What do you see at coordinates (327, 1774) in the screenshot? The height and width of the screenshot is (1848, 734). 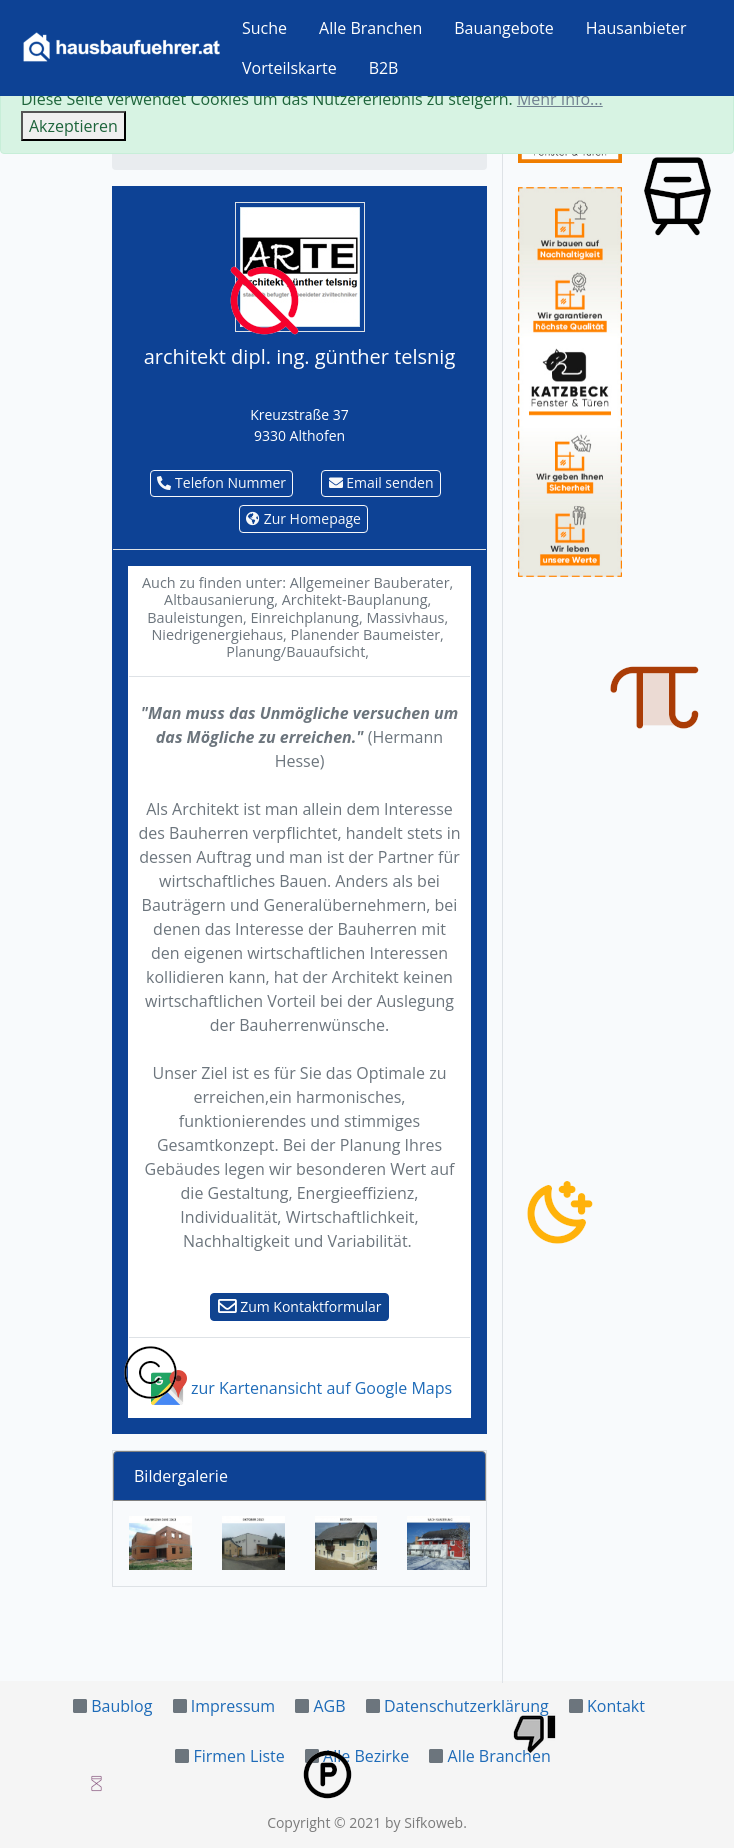 I see `find nearby parking locations` at bounding box center [327, 1774].